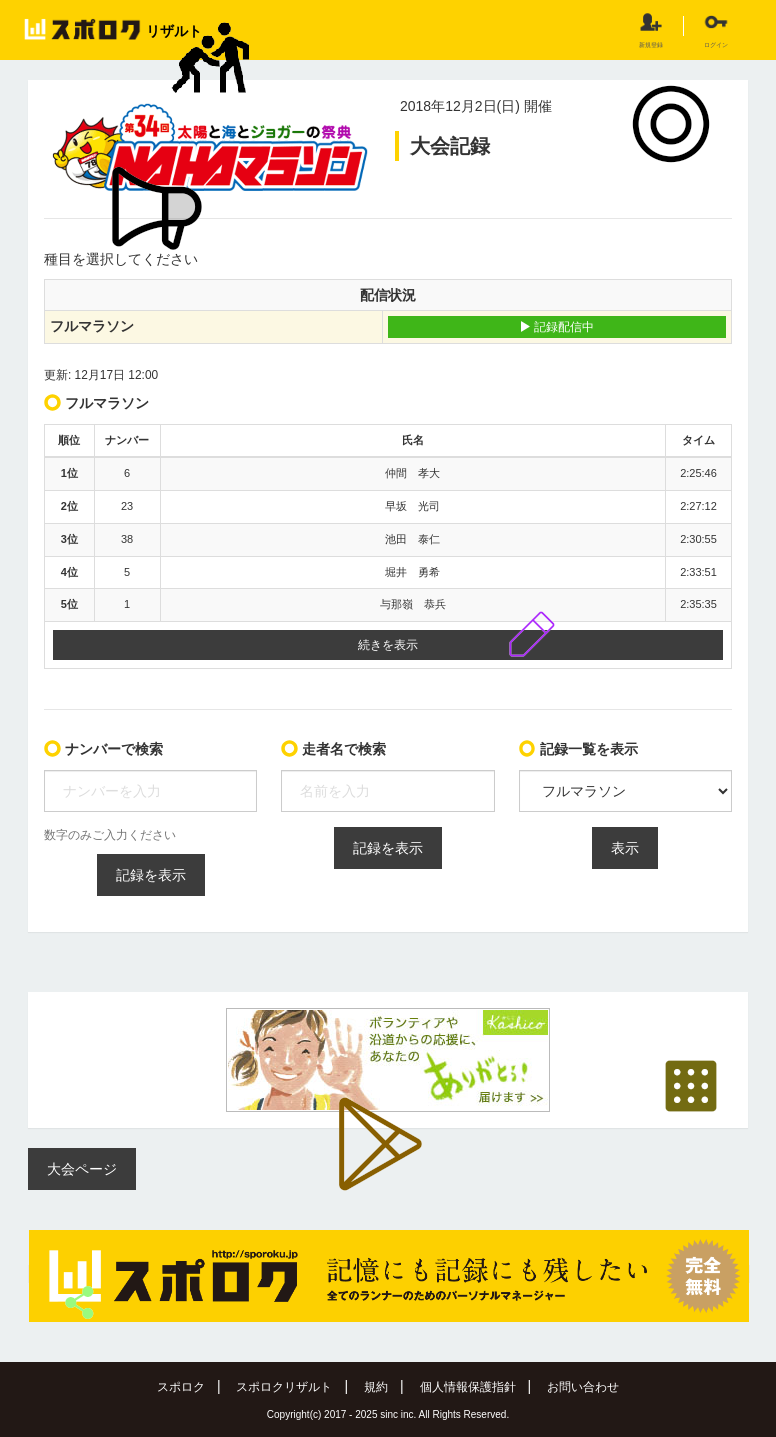 This screenshot has height=1437, width=776. I want to click on open app drawer or launcher, so click(691, 1086).